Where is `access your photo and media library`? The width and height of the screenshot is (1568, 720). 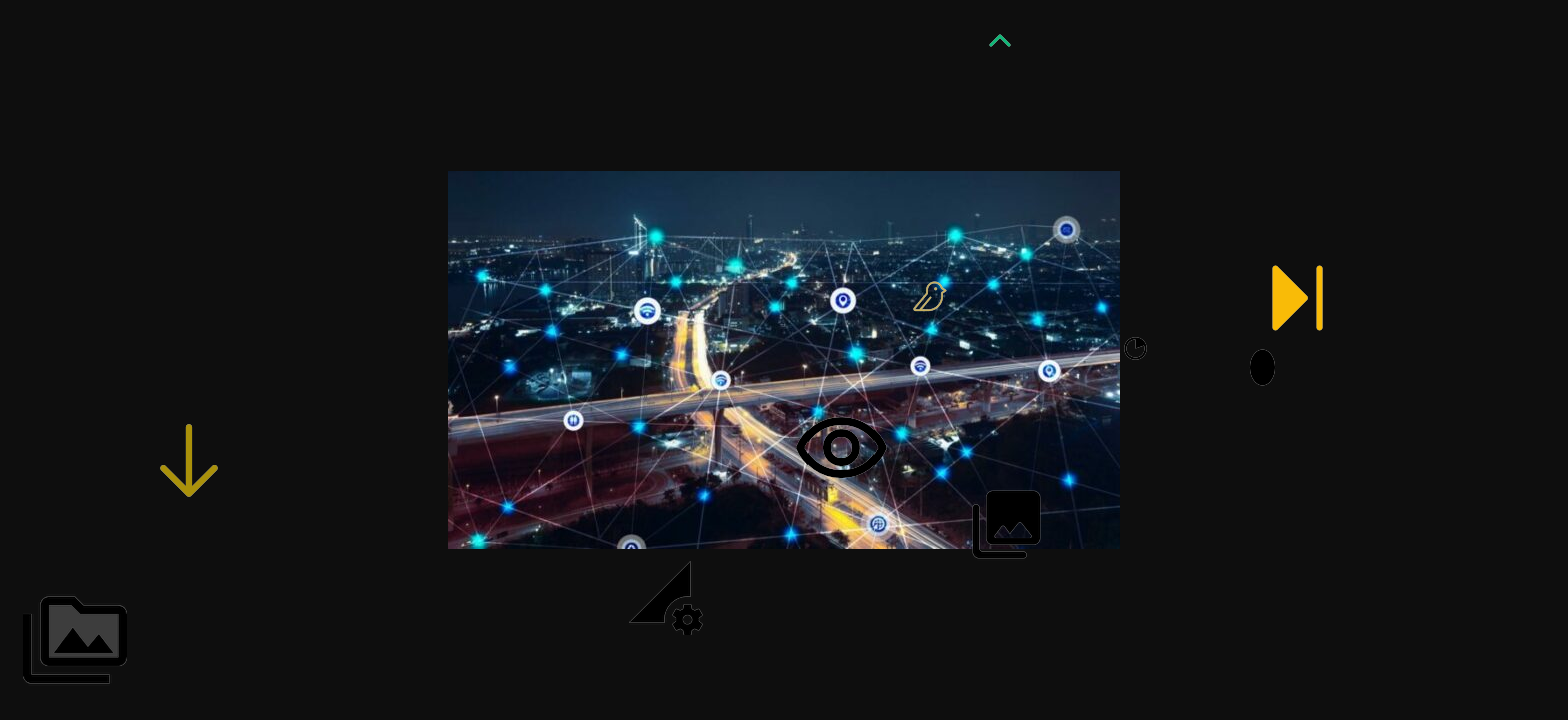
access your photo and media library is located at coordinates (75, 640).